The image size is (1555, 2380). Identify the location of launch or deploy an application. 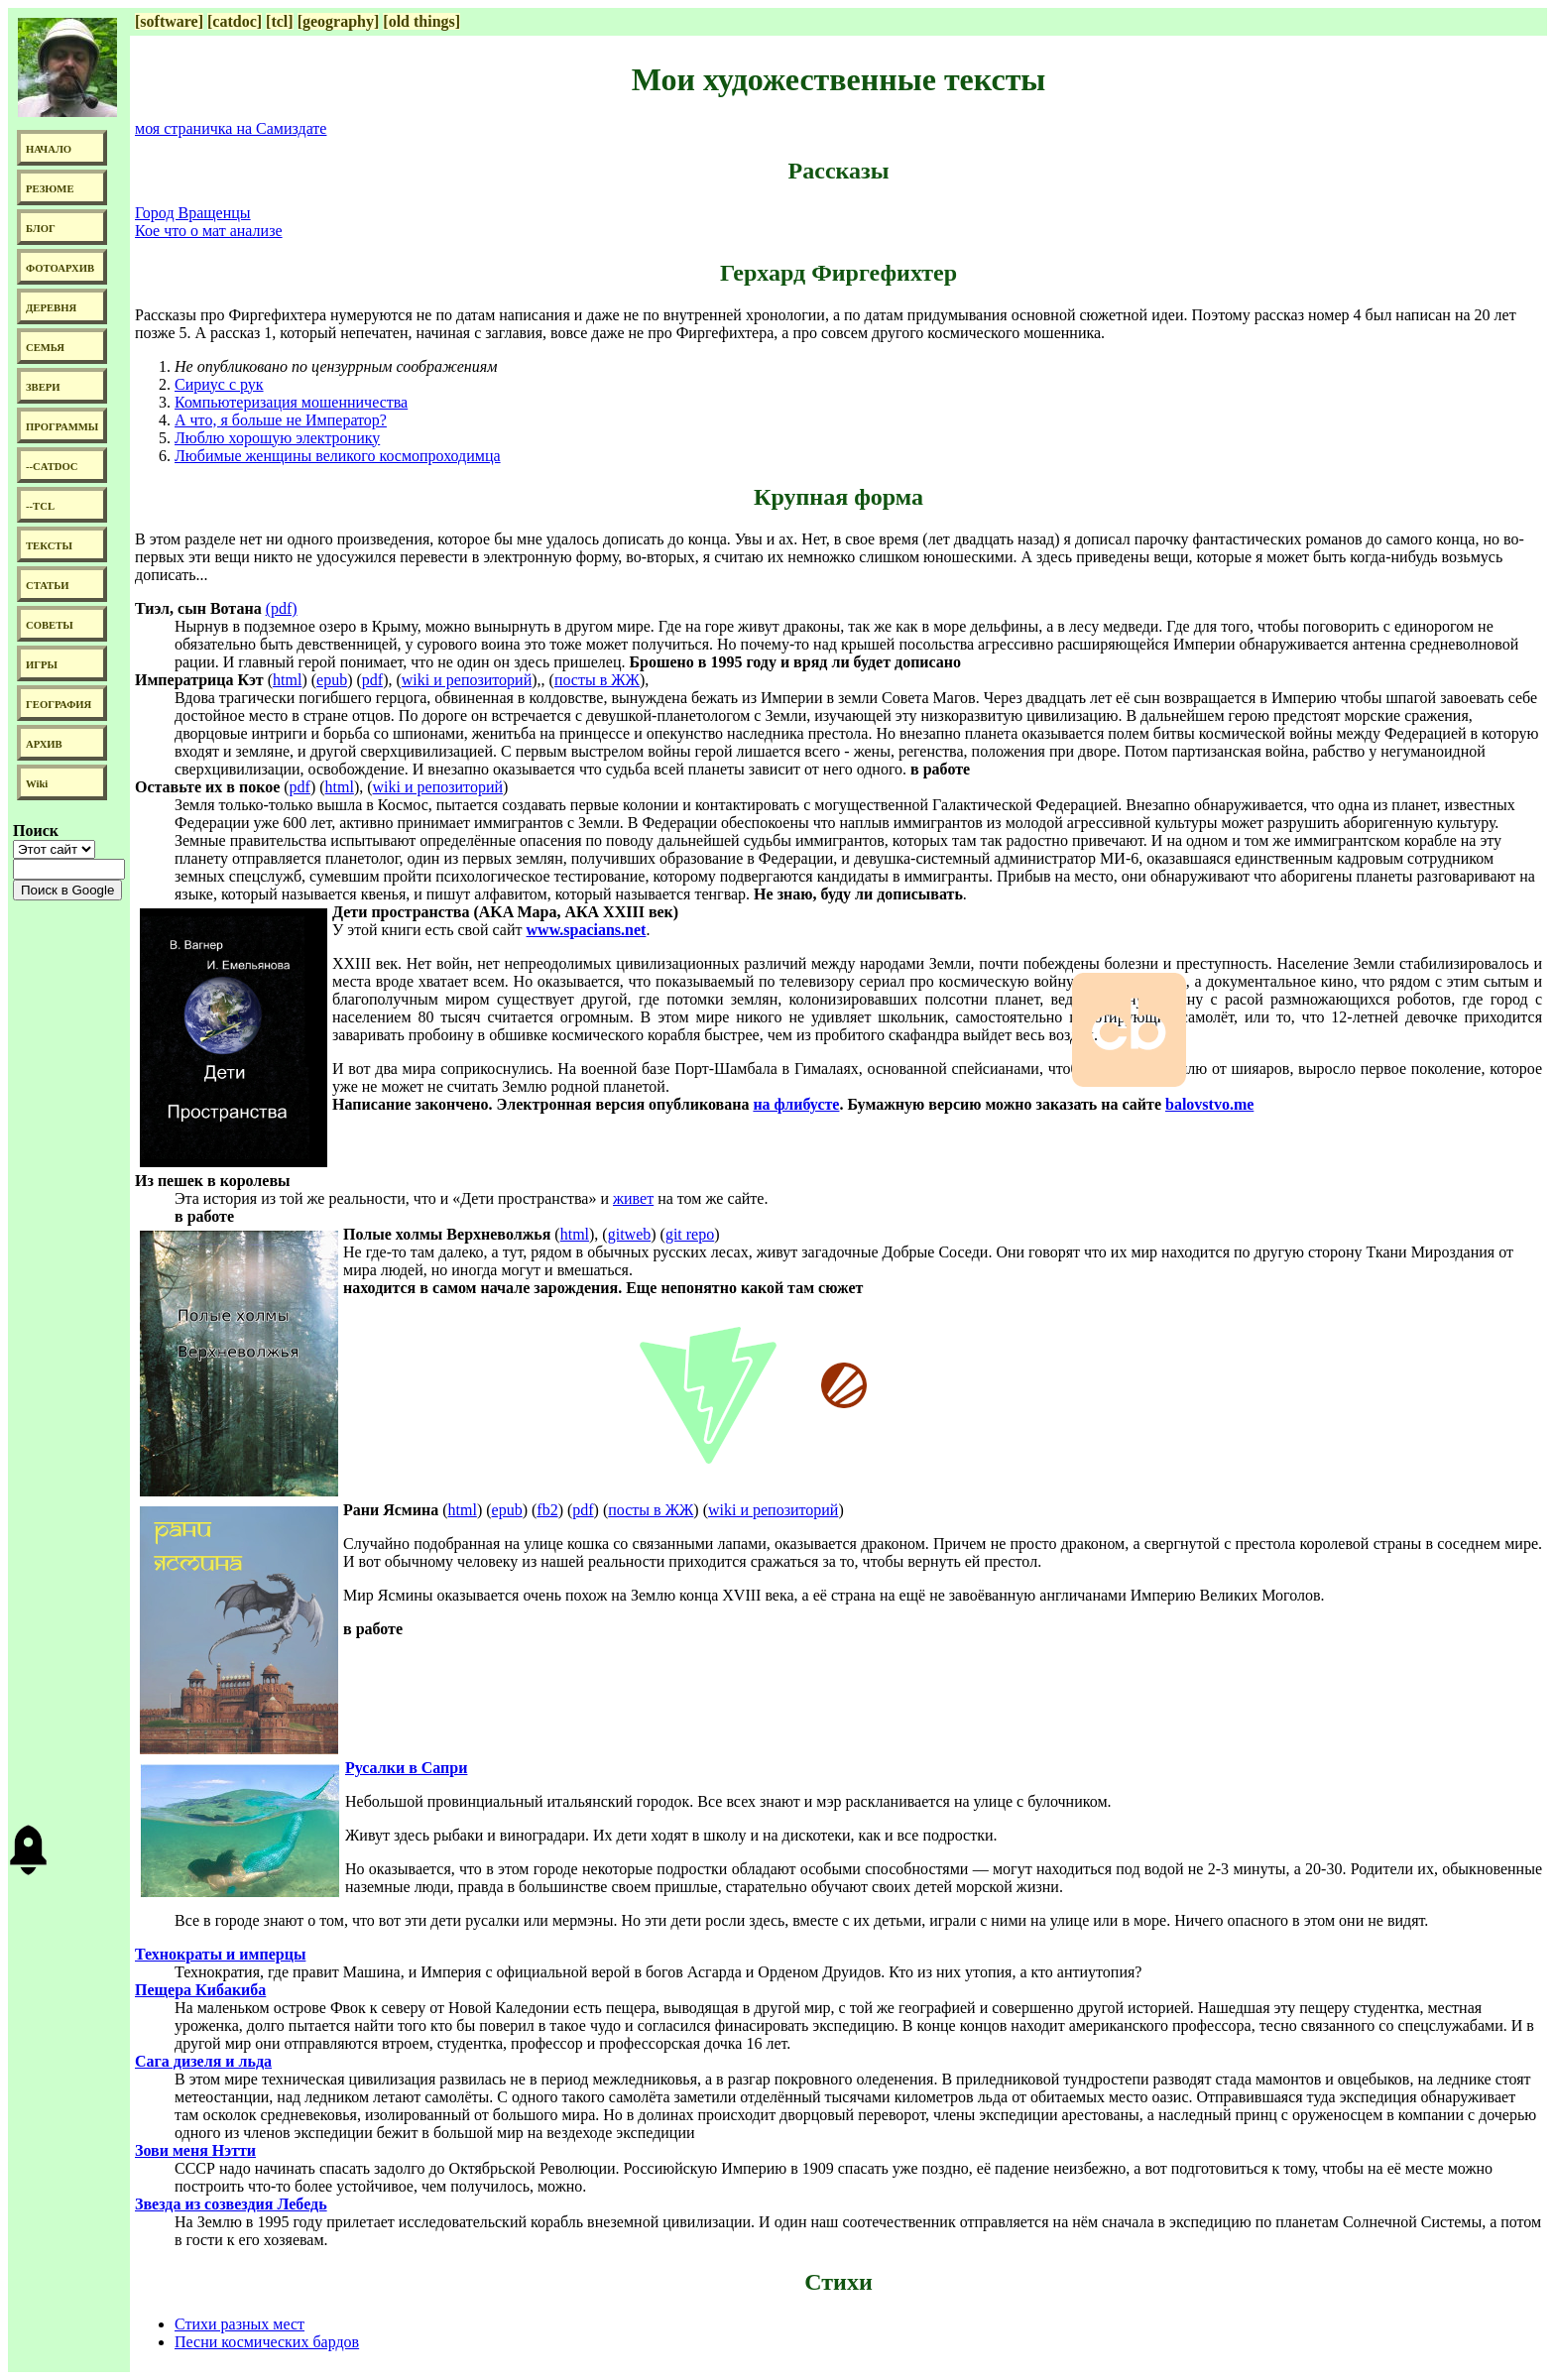
(28, 1848).